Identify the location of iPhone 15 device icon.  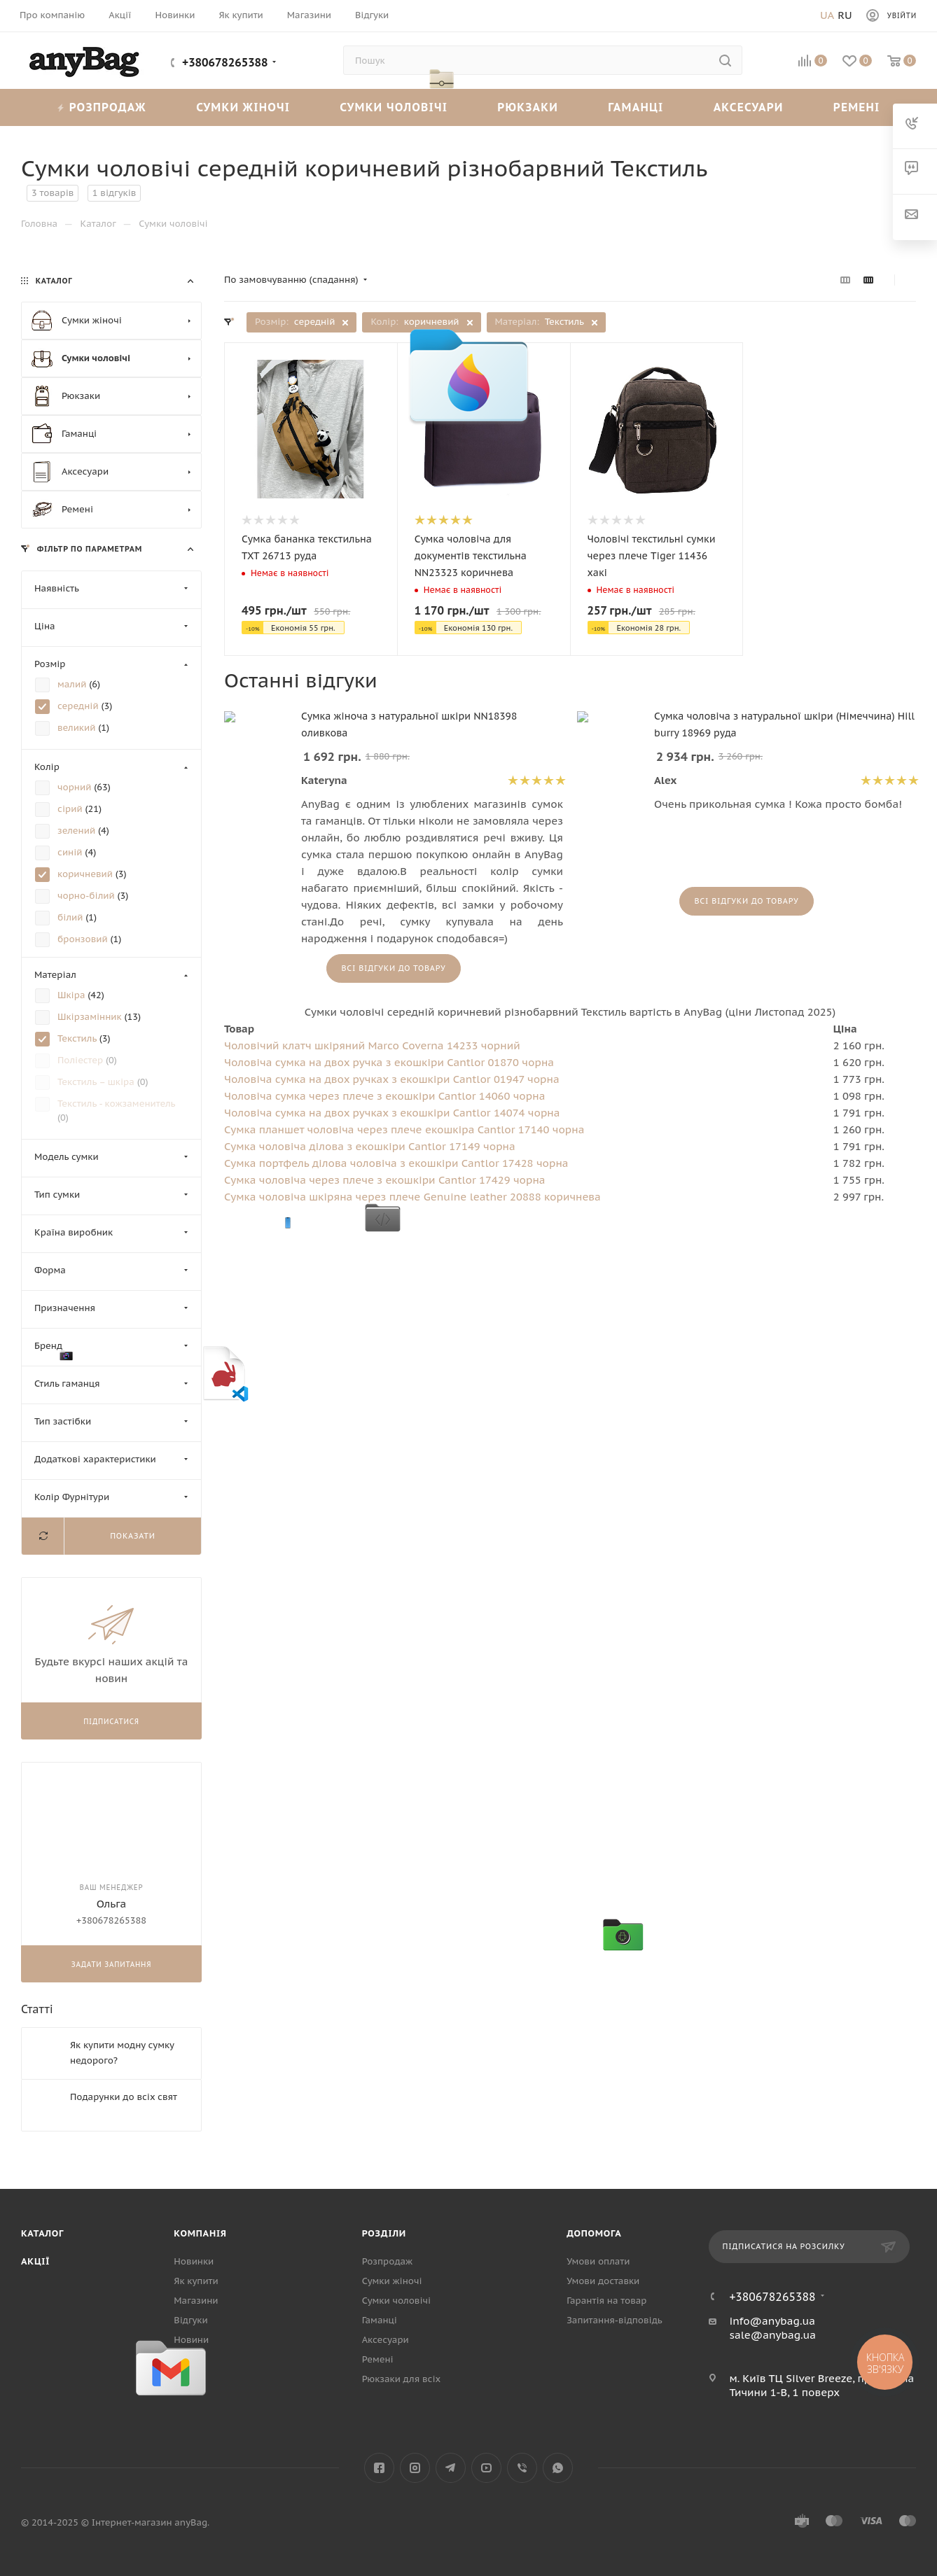
(288, 1223).